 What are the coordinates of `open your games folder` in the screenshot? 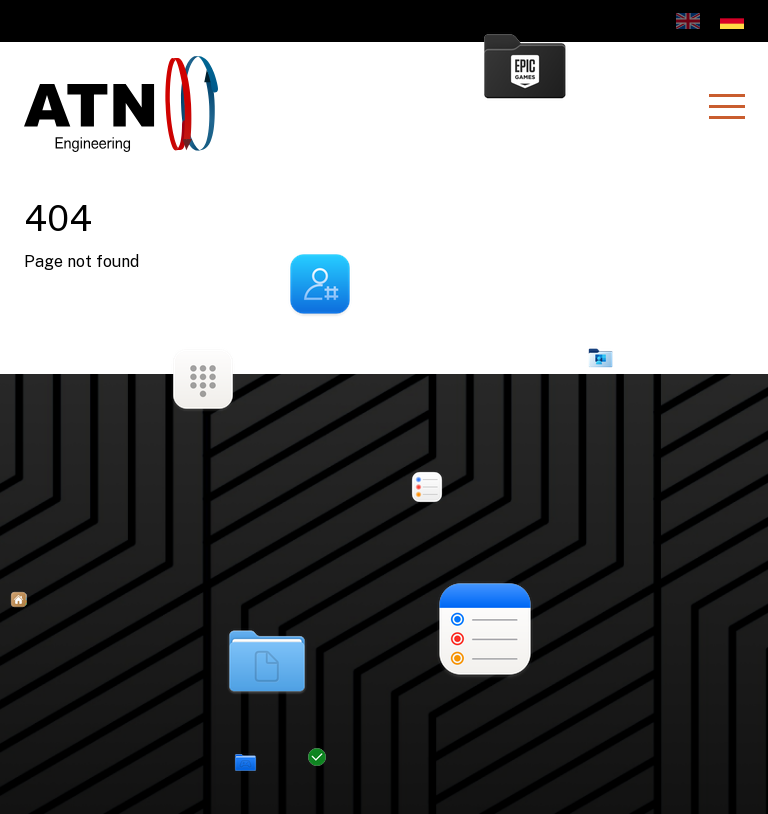 It's located at (245, 762).